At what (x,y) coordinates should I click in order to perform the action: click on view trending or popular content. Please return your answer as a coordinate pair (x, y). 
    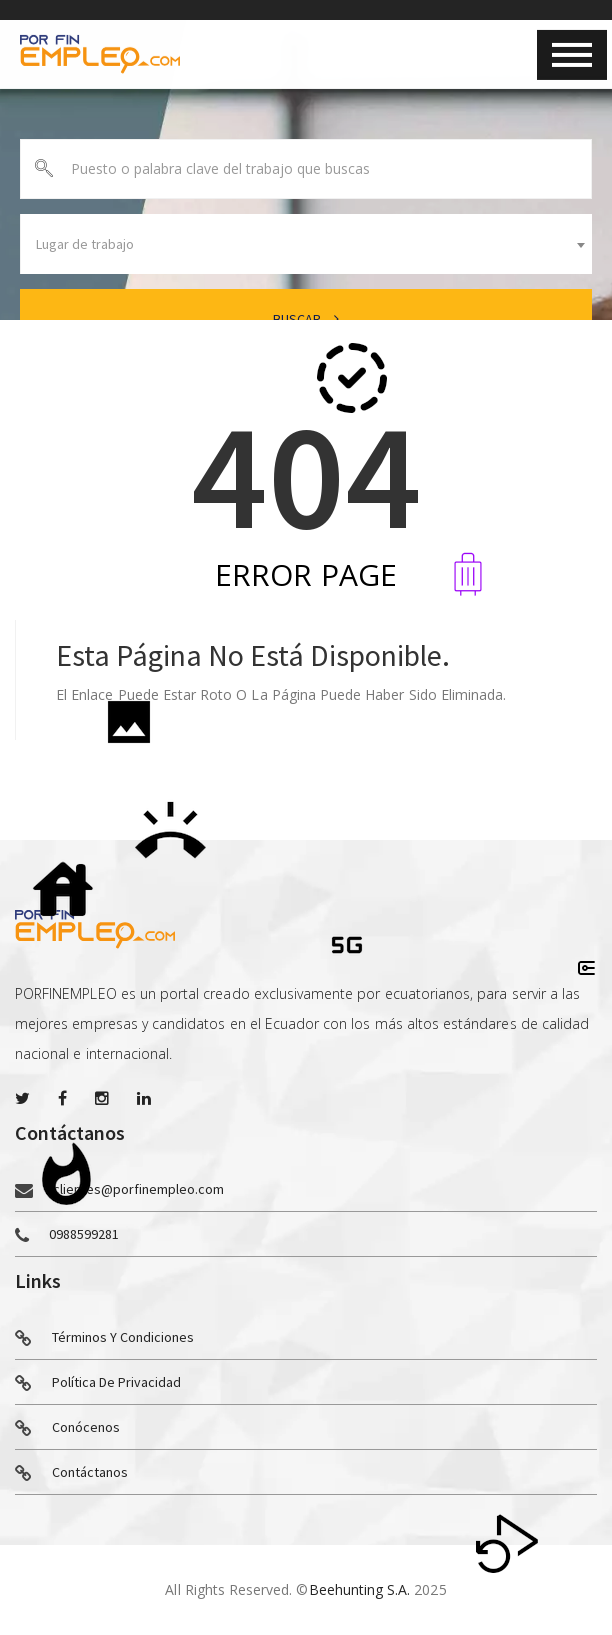
    Looking at the image, I should click on (66, 1174).